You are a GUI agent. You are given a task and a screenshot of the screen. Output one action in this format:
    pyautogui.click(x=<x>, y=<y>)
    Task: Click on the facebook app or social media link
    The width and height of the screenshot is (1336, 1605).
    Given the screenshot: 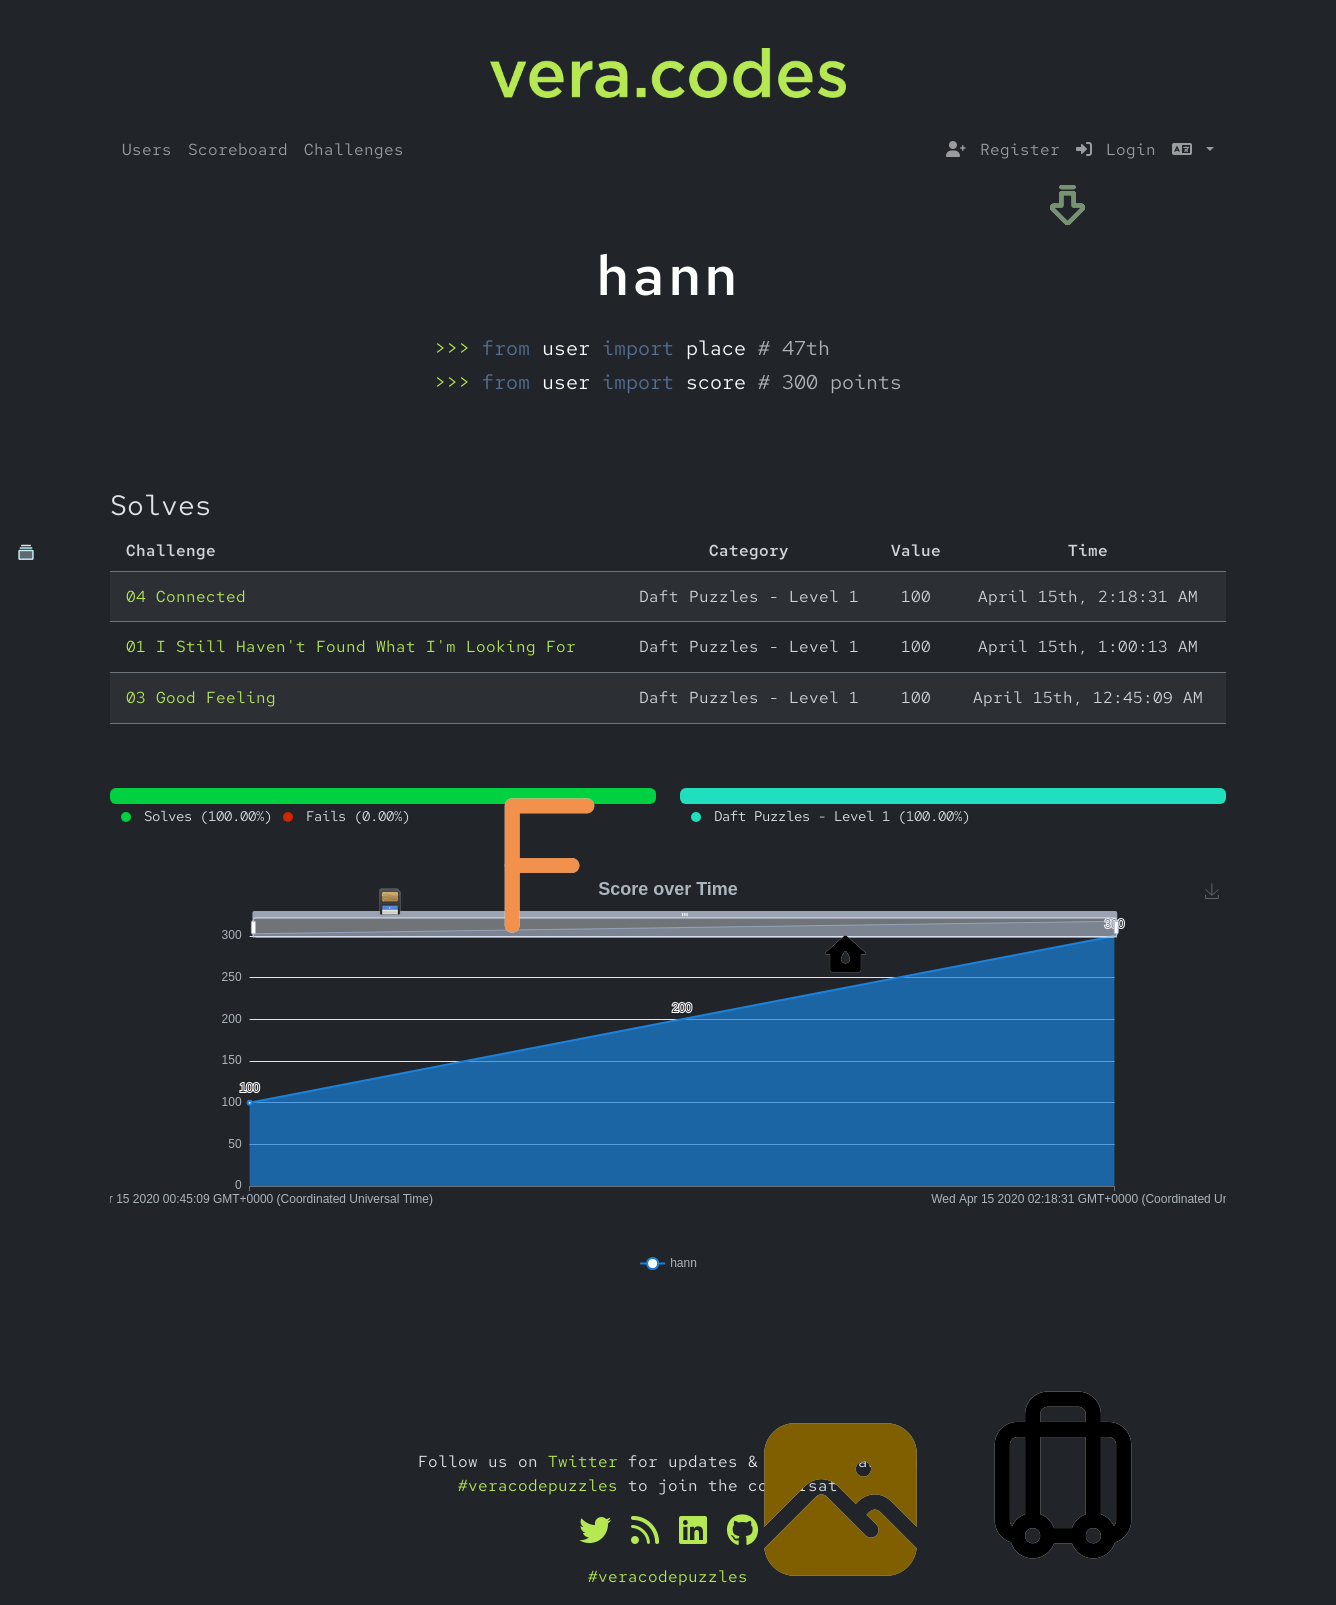 What is the action you would take?
    pyautogui.click(x=549, y=865)
    